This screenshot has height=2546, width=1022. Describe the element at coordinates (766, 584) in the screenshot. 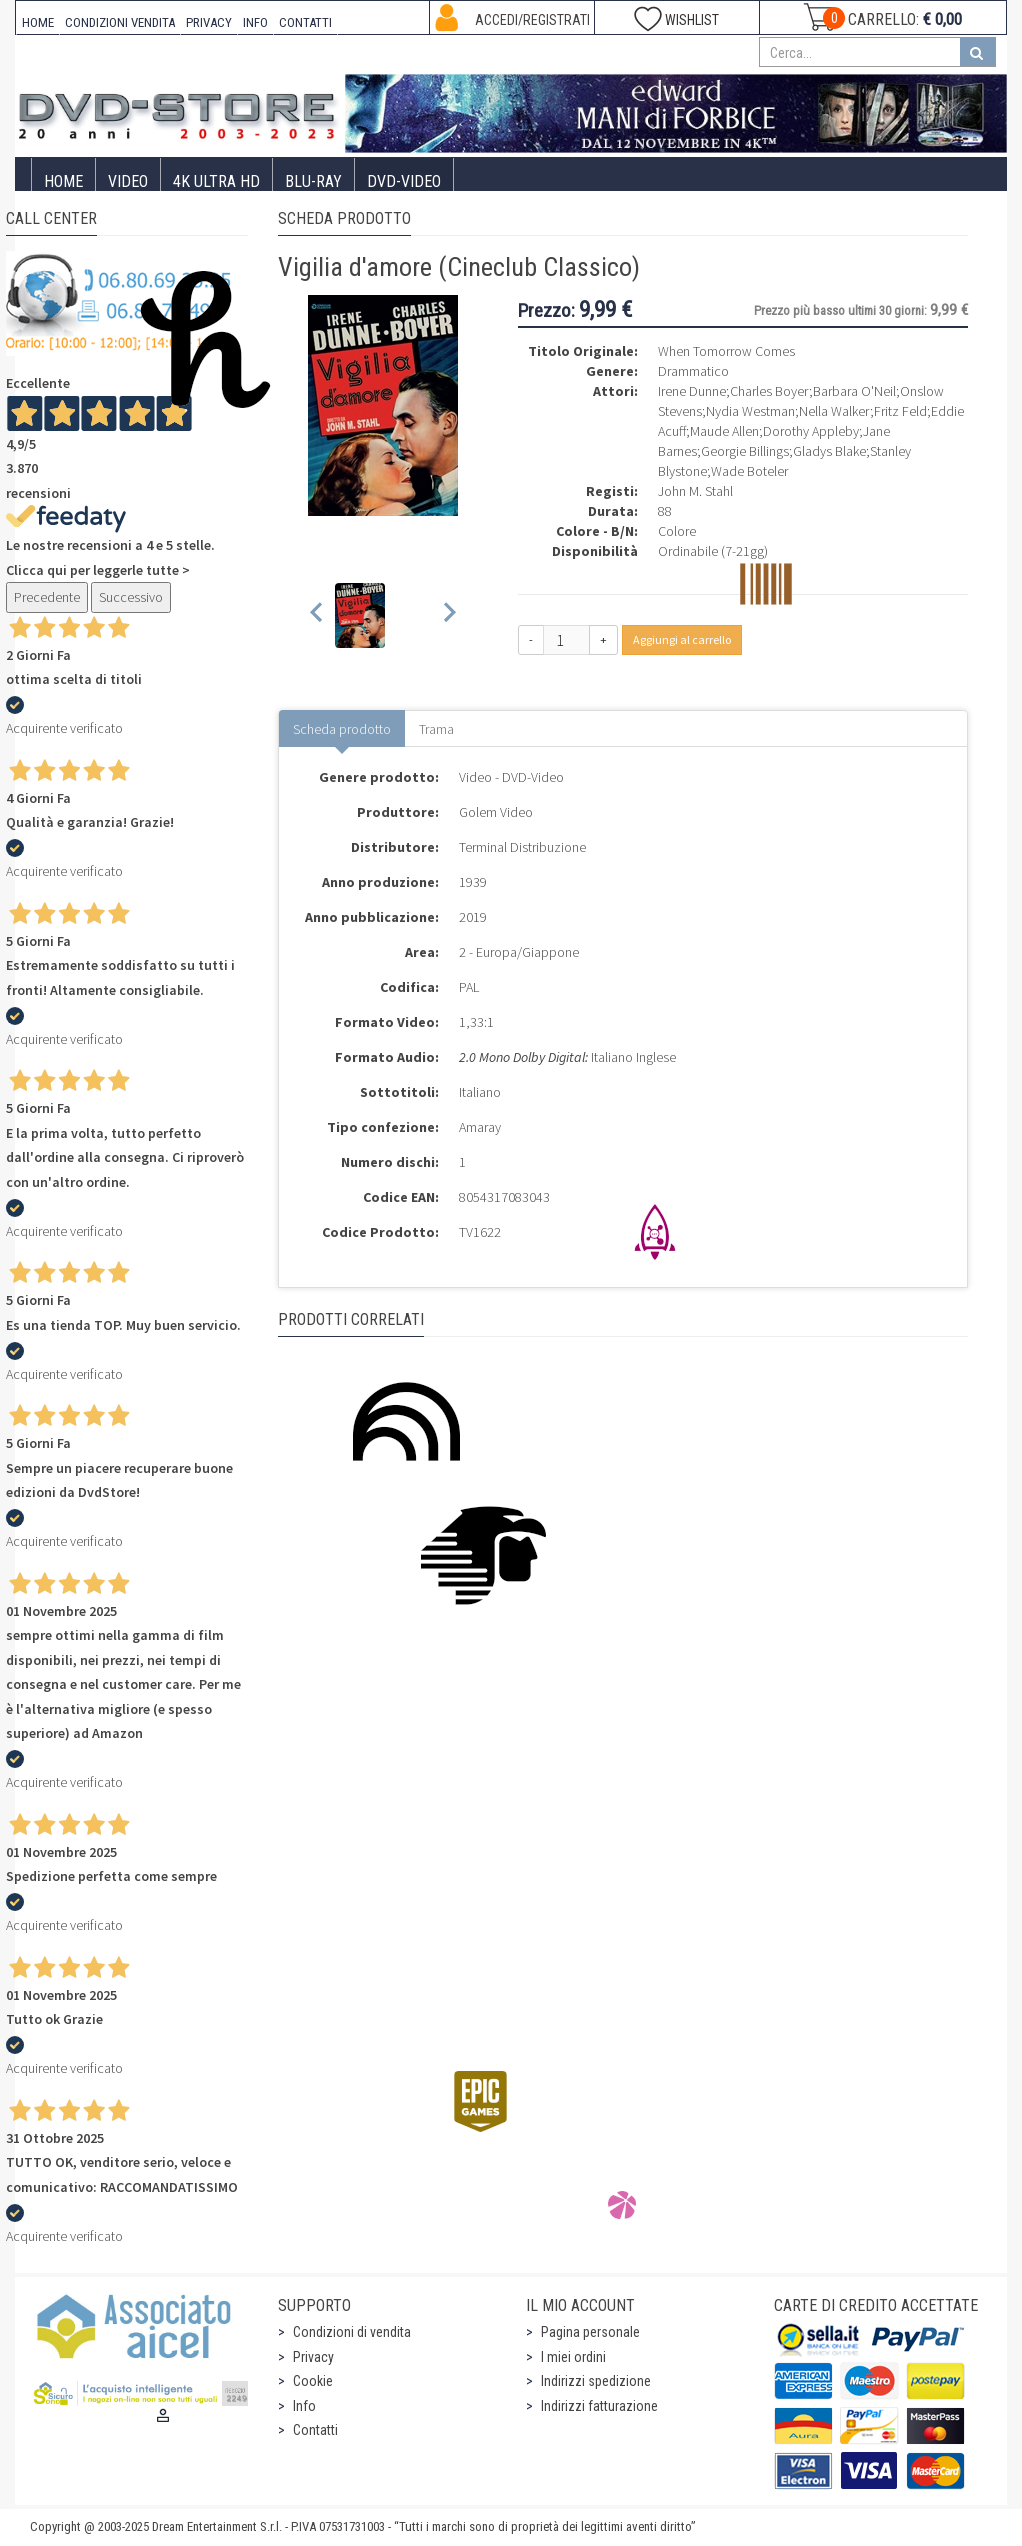

I see `scan a barcode` at that location.